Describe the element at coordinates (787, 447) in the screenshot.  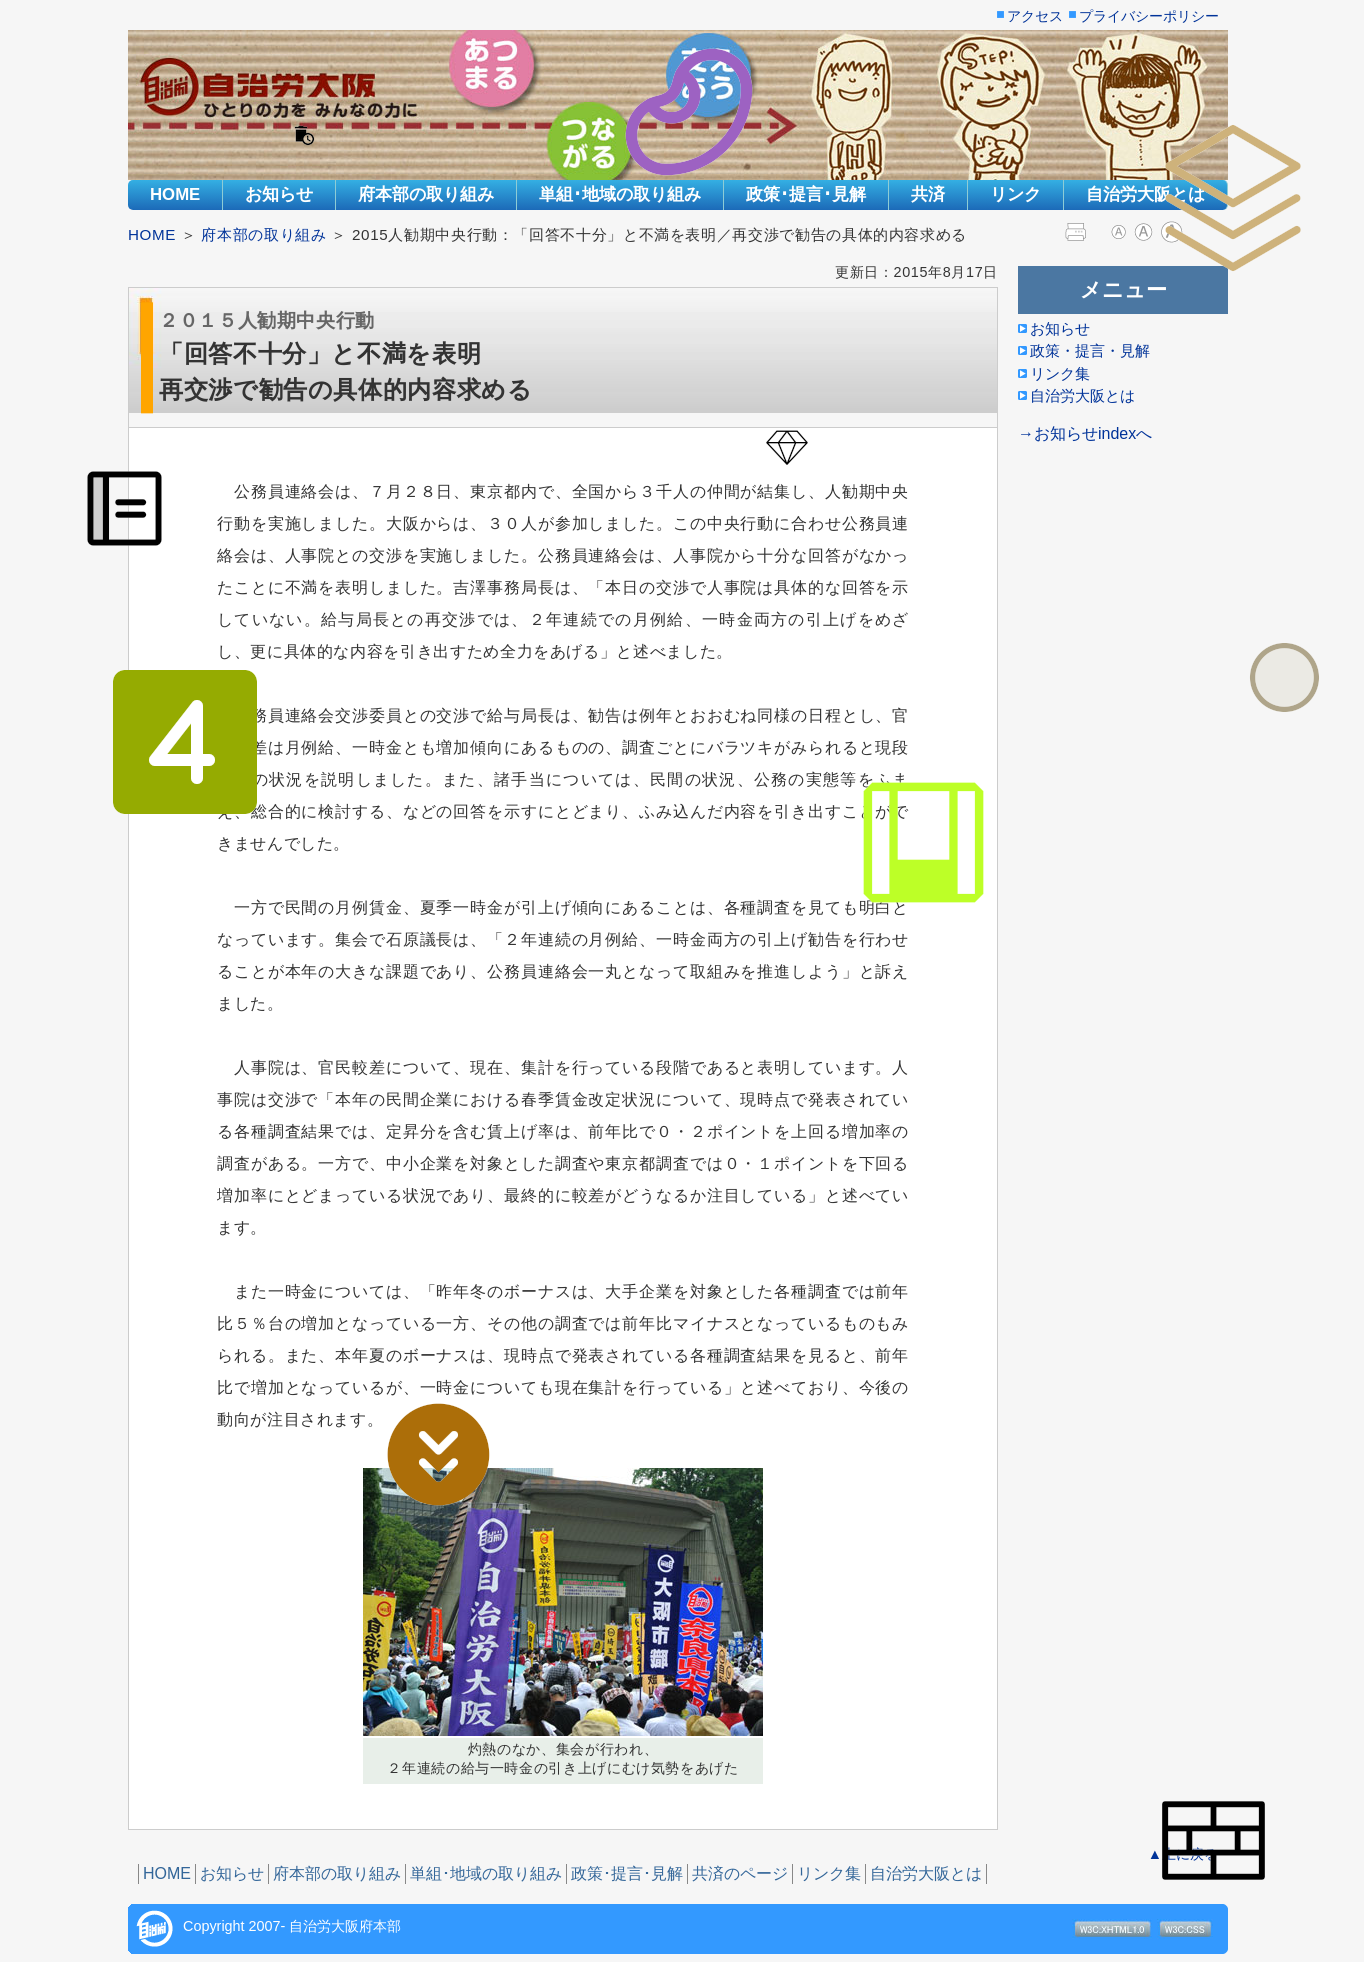
I see `open sketch design app` at that location.